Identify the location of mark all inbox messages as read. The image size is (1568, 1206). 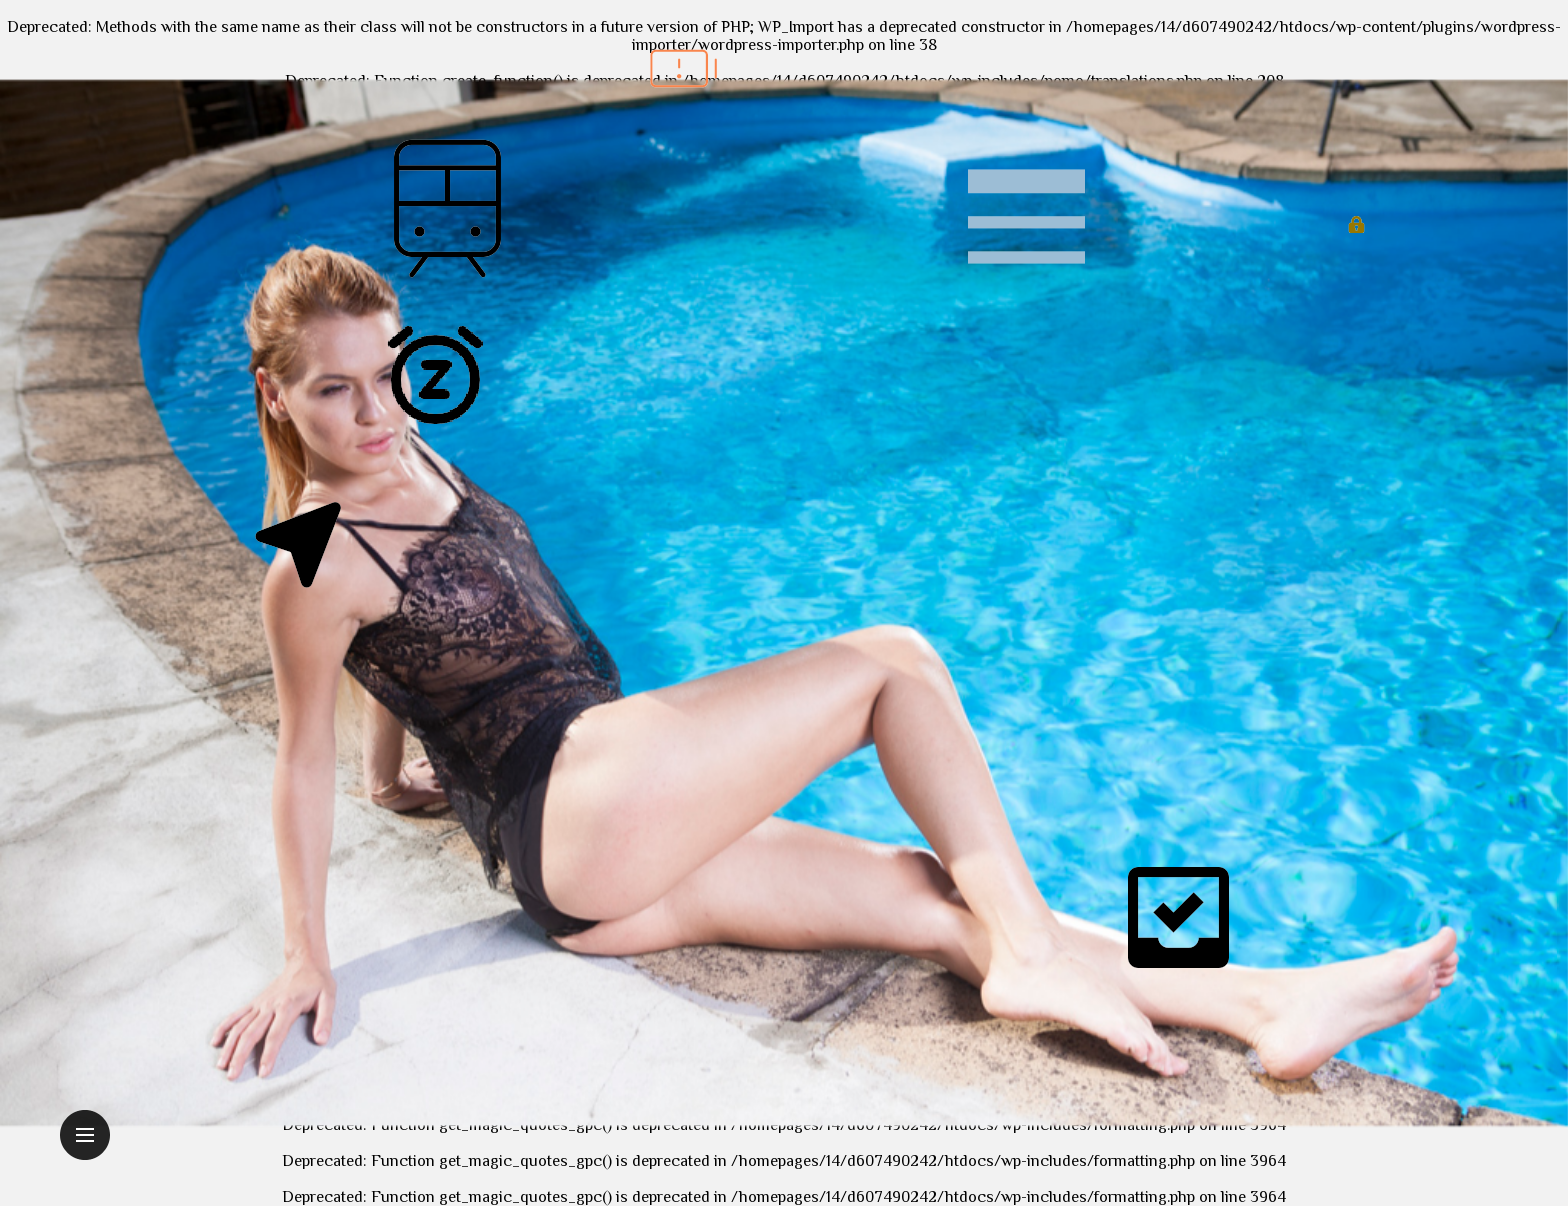
(1178, 917).